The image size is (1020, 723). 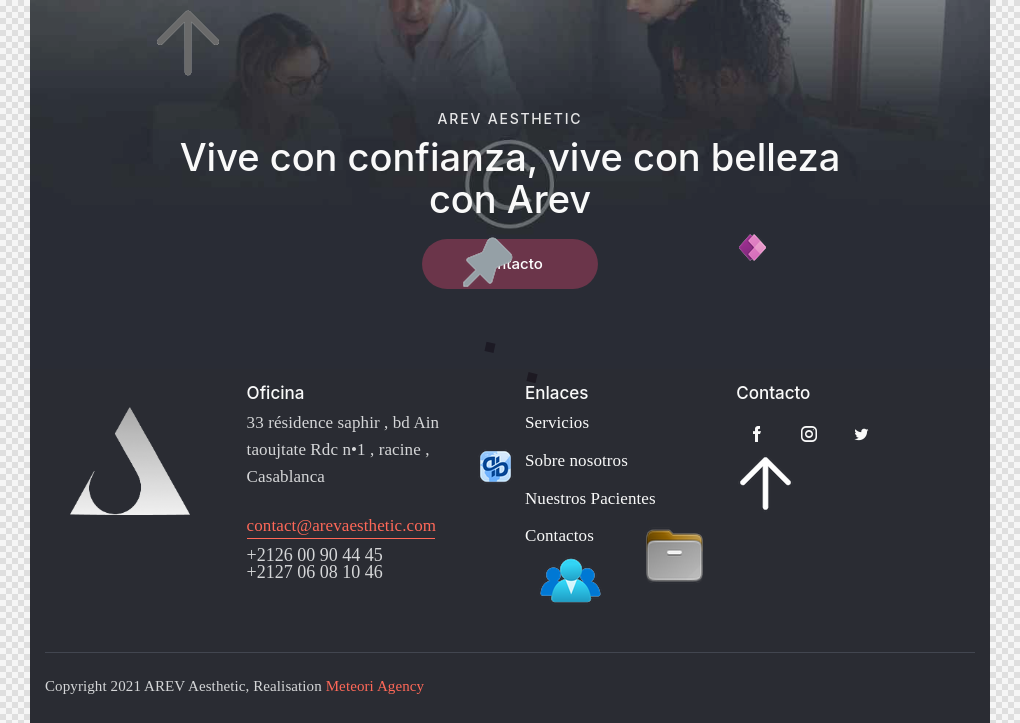 What do you see at coordinates (570, 580) in the screenshot?
I see `open the community app` at bounding box center [570, 580].